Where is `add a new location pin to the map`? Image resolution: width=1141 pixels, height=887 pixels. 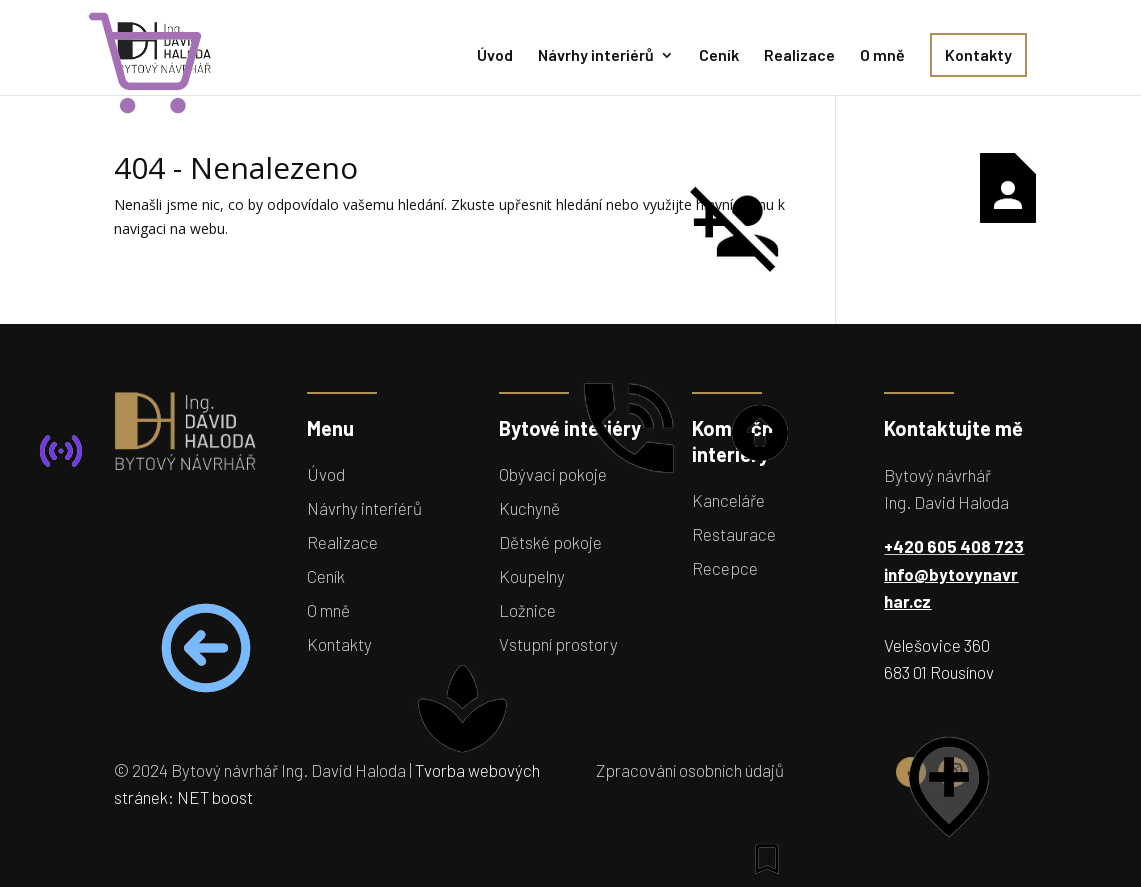
add a new location pin to the map is located at coordinates (949, 787).